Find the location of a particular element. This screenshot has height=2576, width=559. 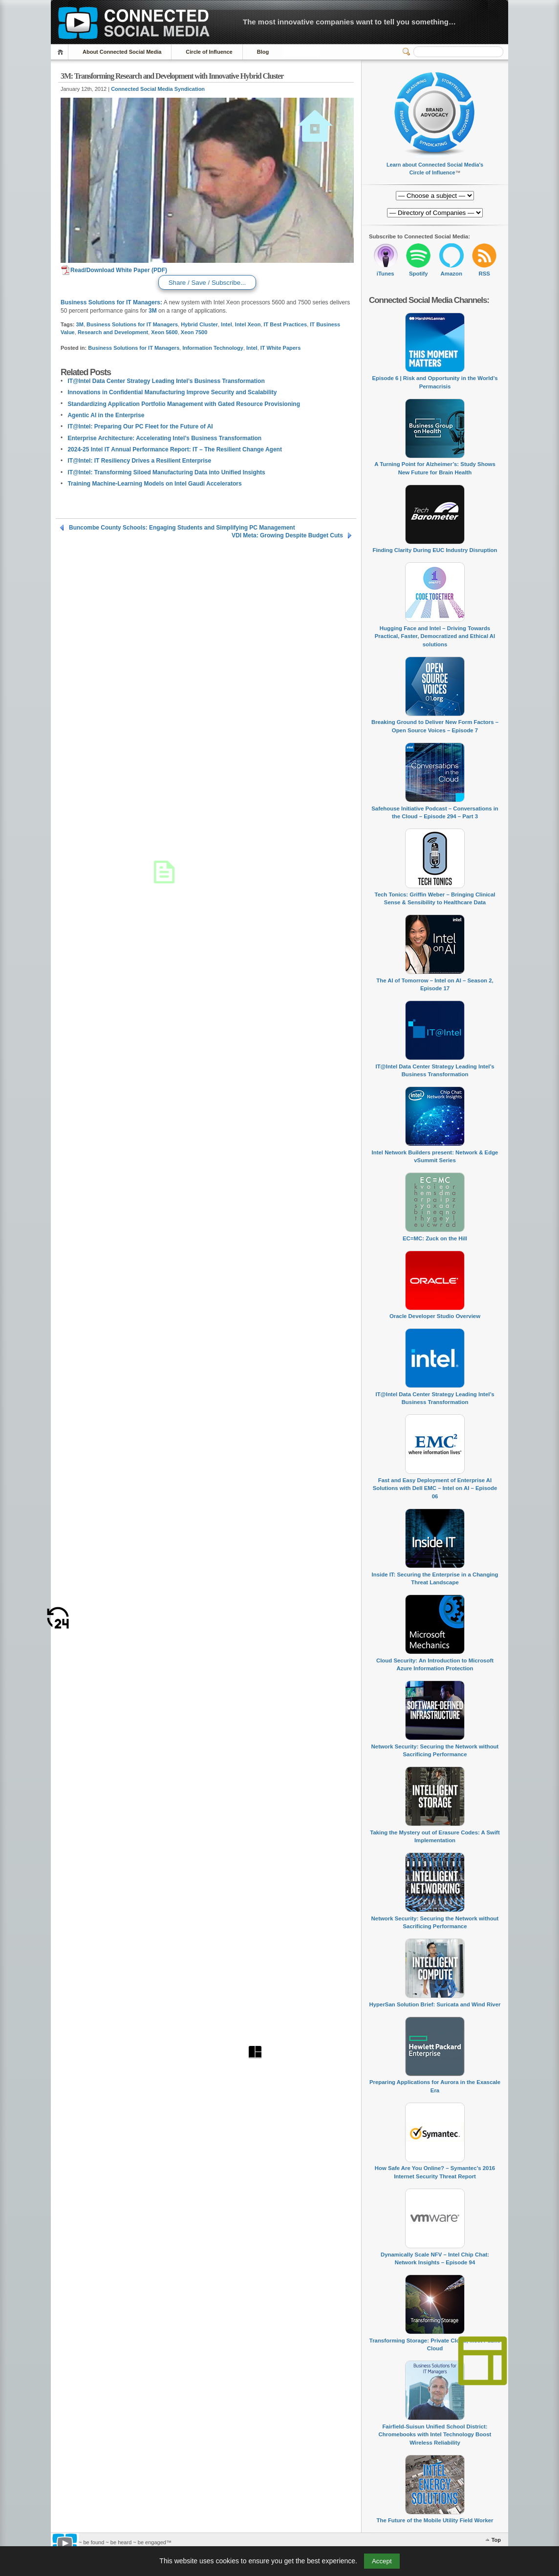

indicates 24/7 availability or round-the-clock service is located at coordinates (58, 1618).